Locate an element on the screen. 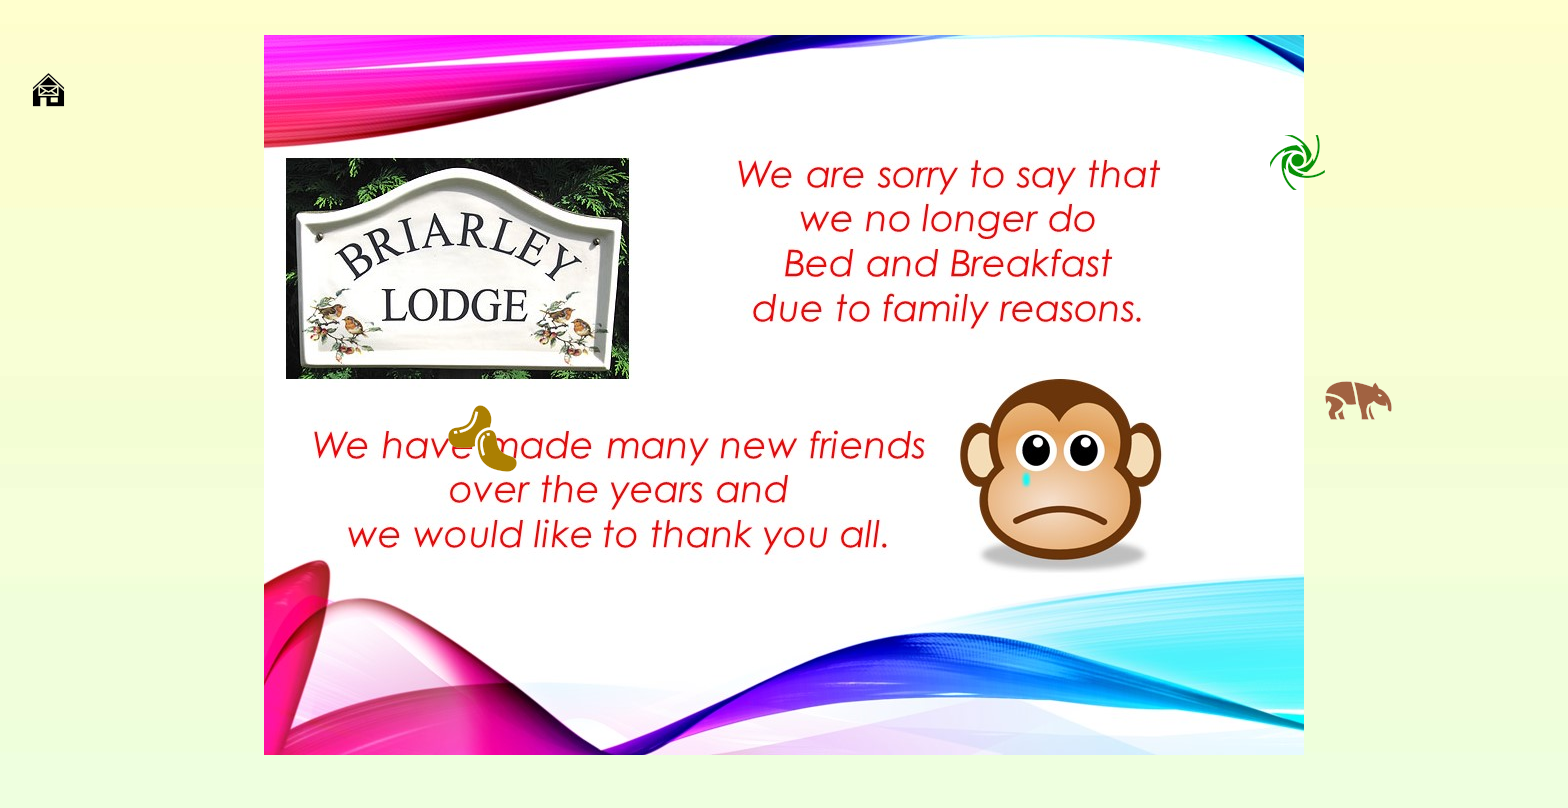  find nearby post office locations is located at coordinates (48, 89).